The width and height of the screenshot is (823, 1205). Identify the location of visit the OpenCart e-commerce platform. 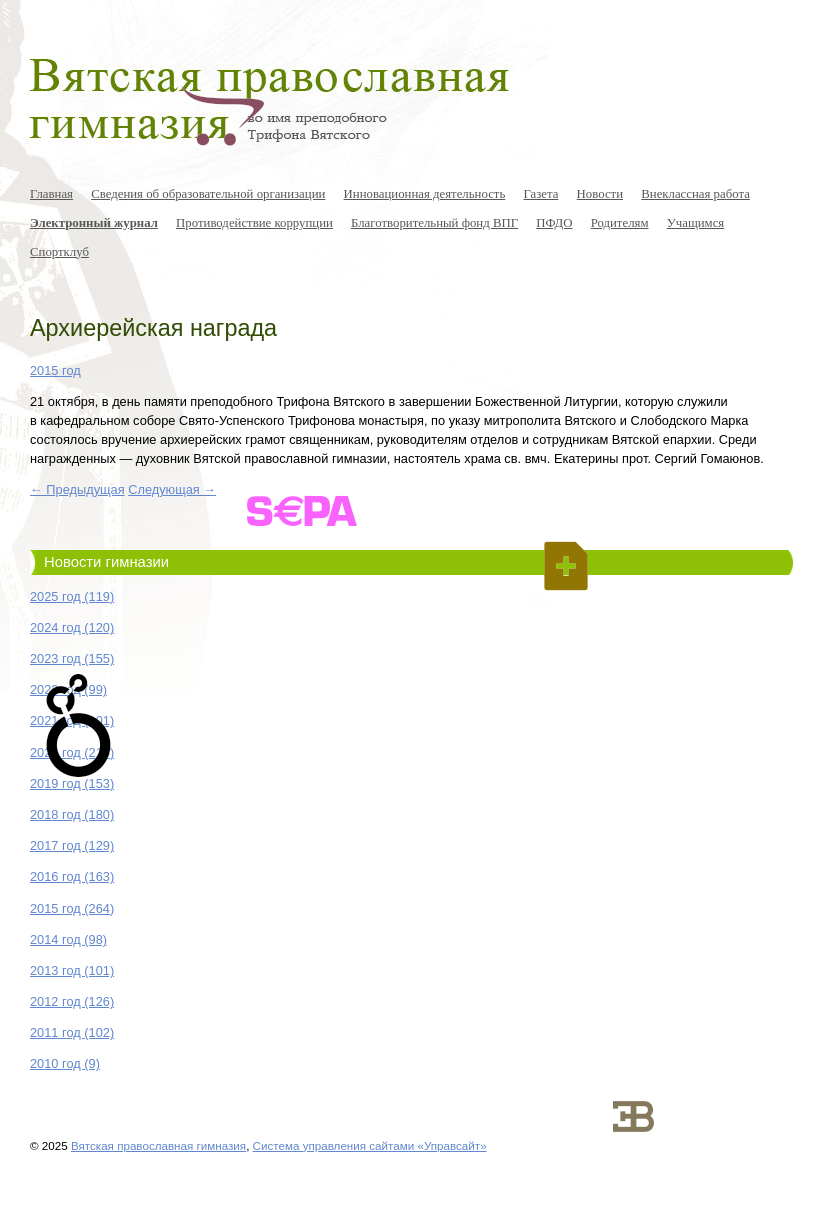
(222, 115).